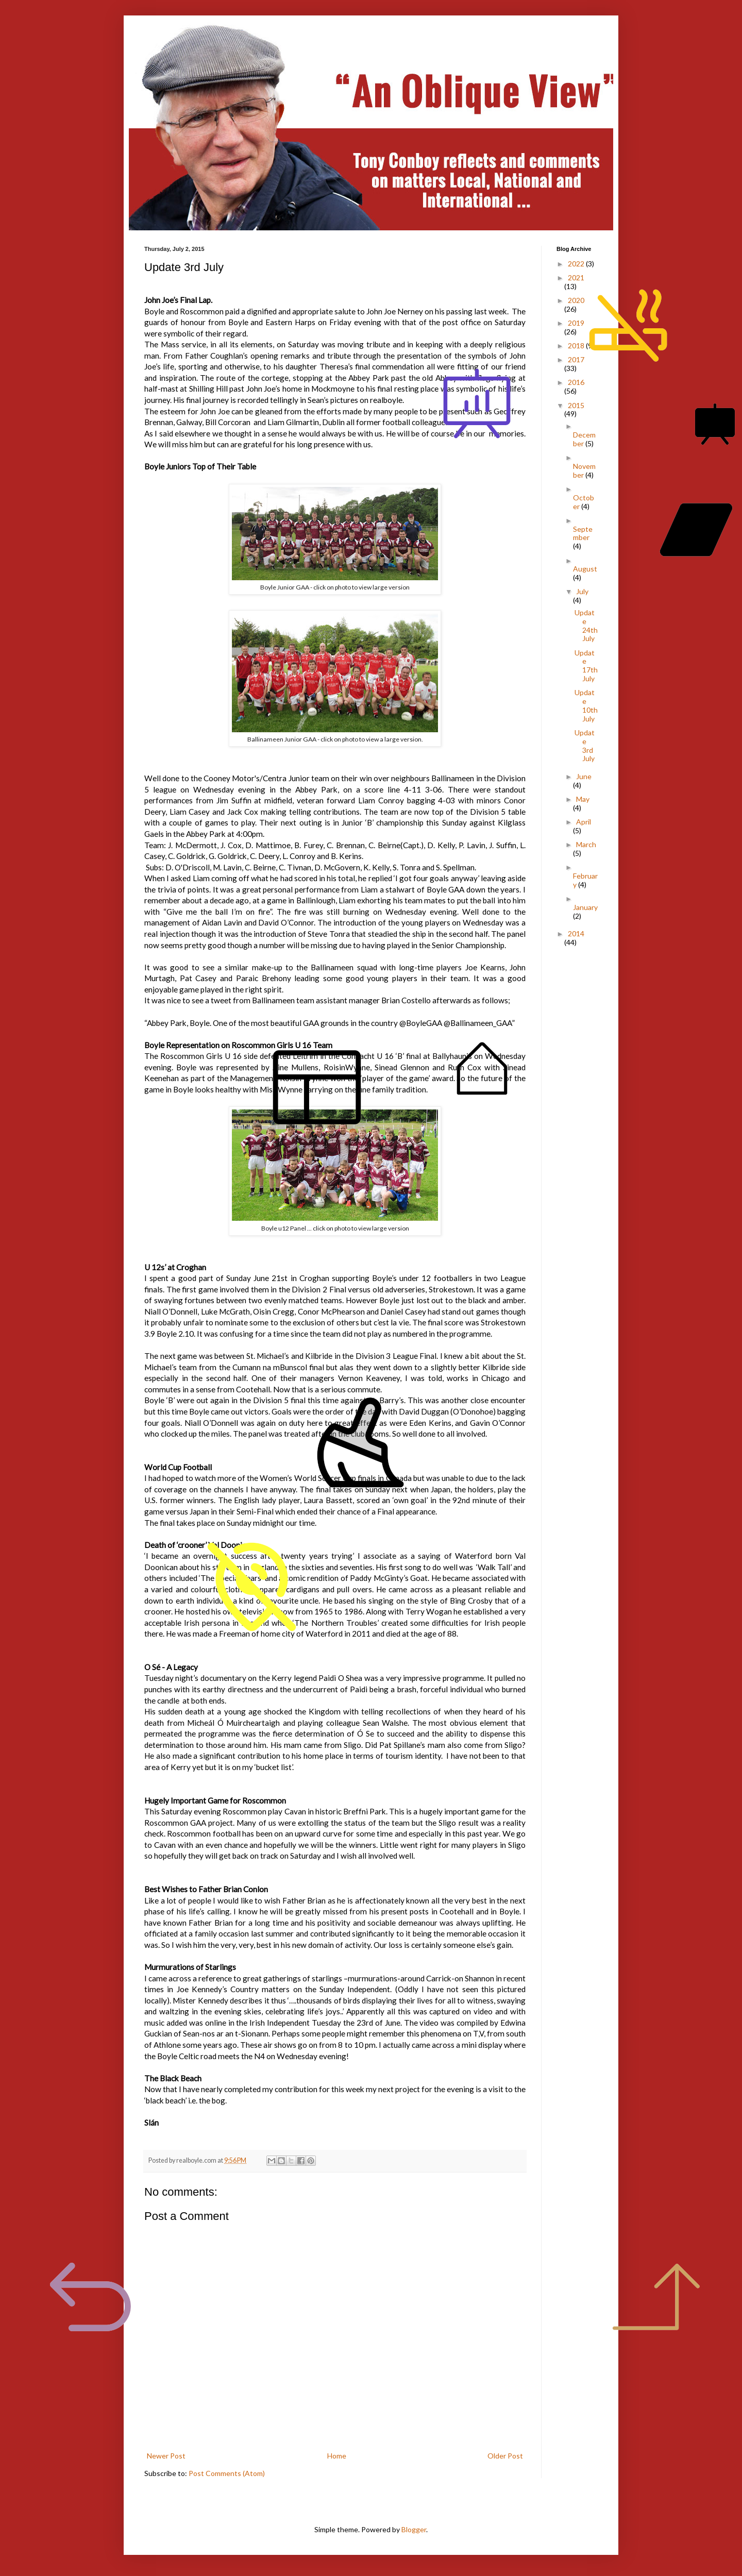 This screenshot has height=2576, width=742. I want to click on clear cache or temporary files, so click(359, 1445).